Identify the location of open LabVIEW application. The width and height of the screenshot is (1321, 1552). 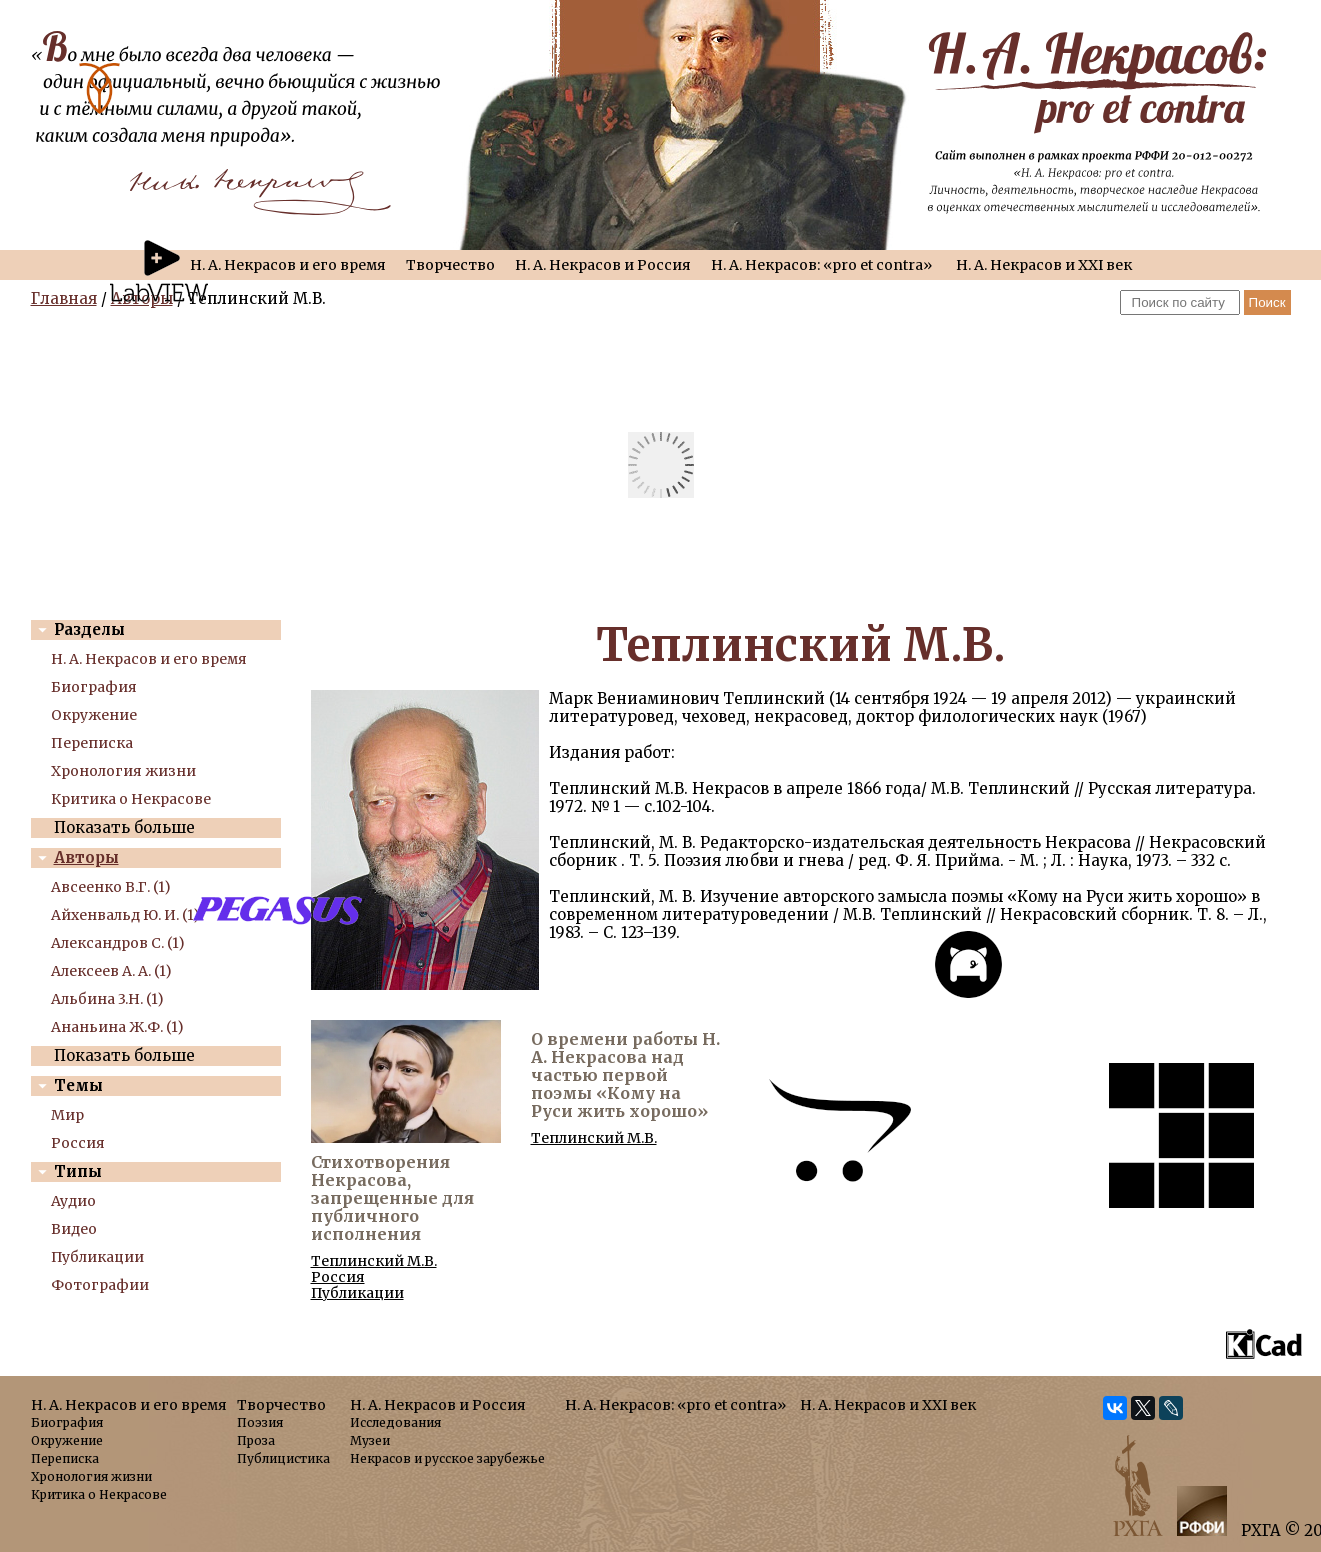
(159, 271).